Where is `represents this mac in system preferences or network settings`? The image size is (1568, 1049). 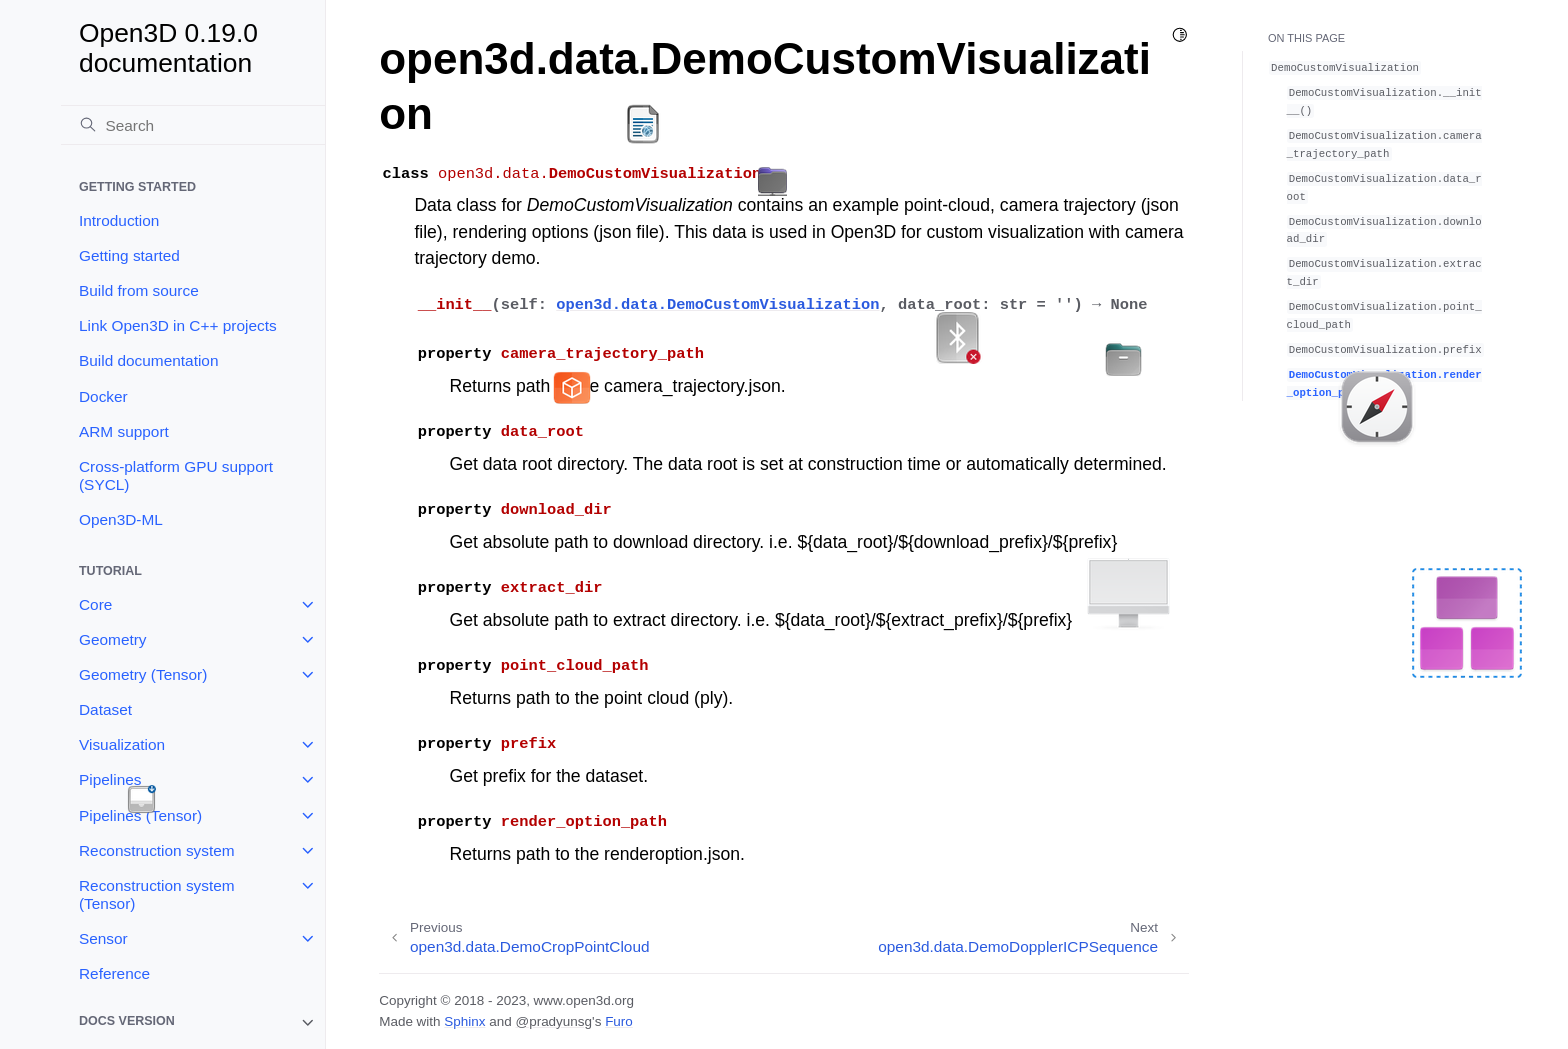
represents this mac in system preferences or network settings is located at coordinates (1128, 591).